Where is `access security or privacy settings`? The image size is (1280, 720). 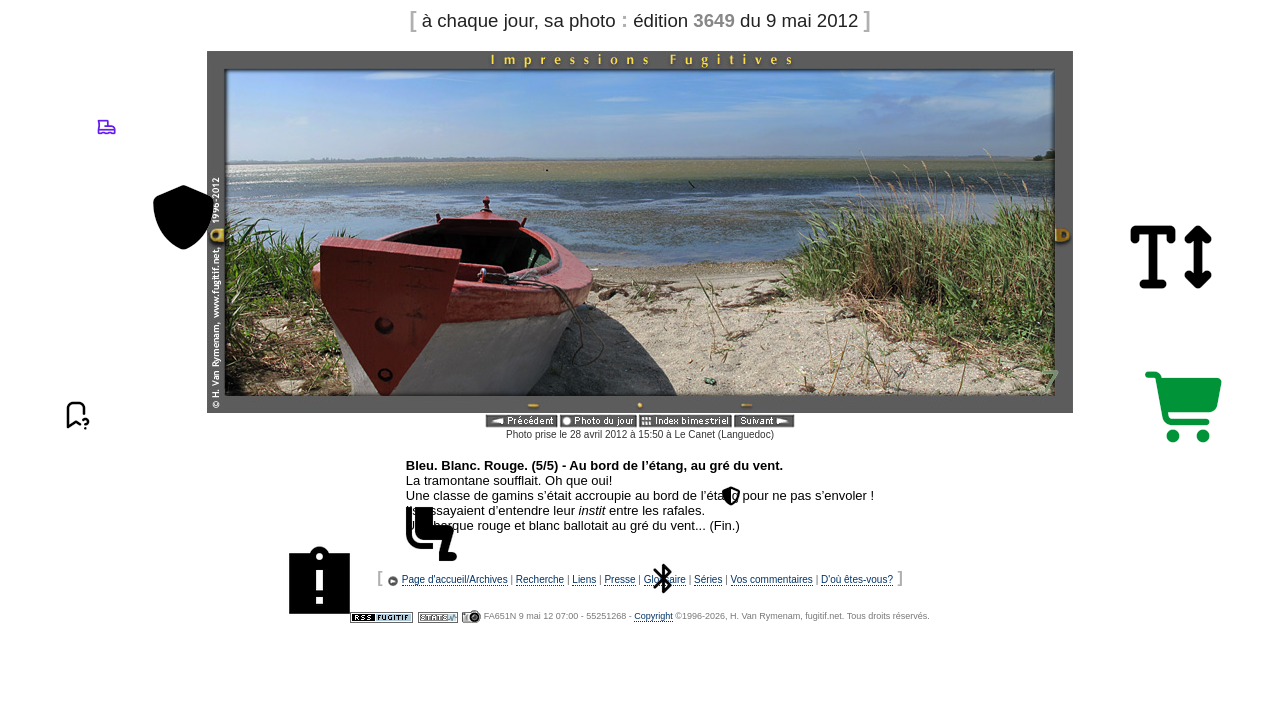
access security or privacy settings is located at coordinates (731, 496).